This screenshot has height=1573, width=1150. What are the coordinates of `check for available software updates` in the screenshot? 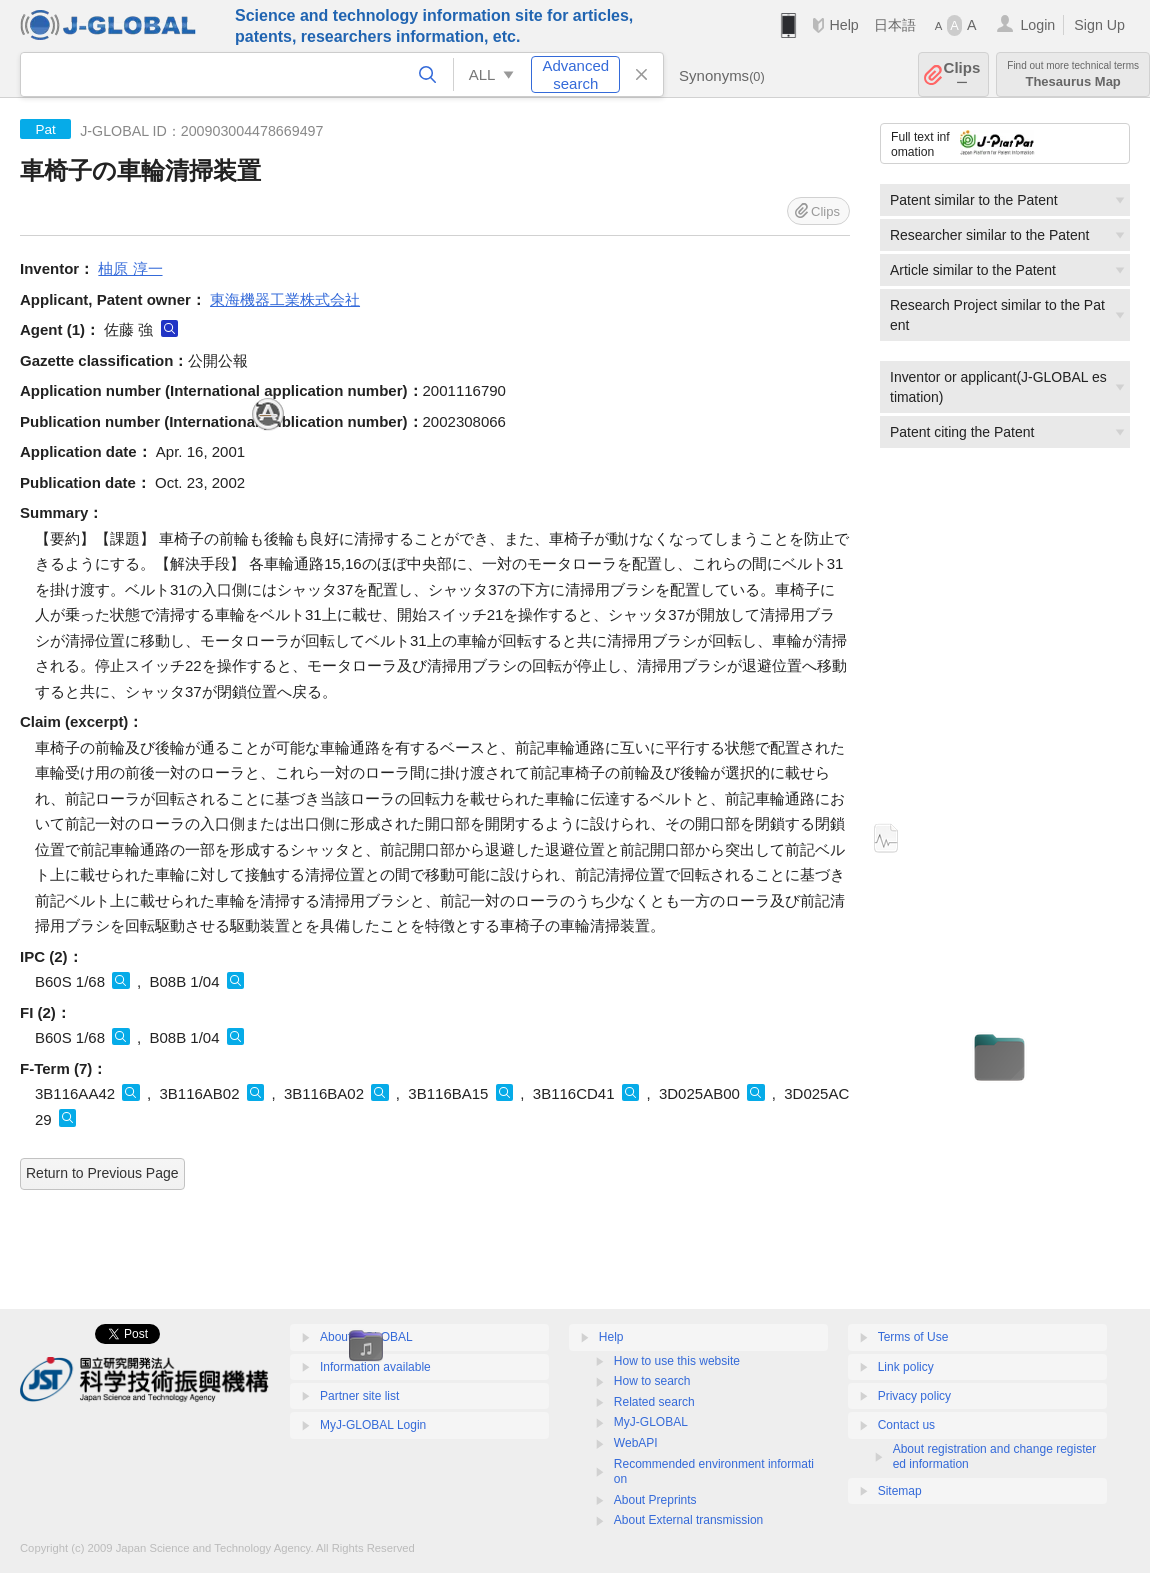 It's located at (268, 414).